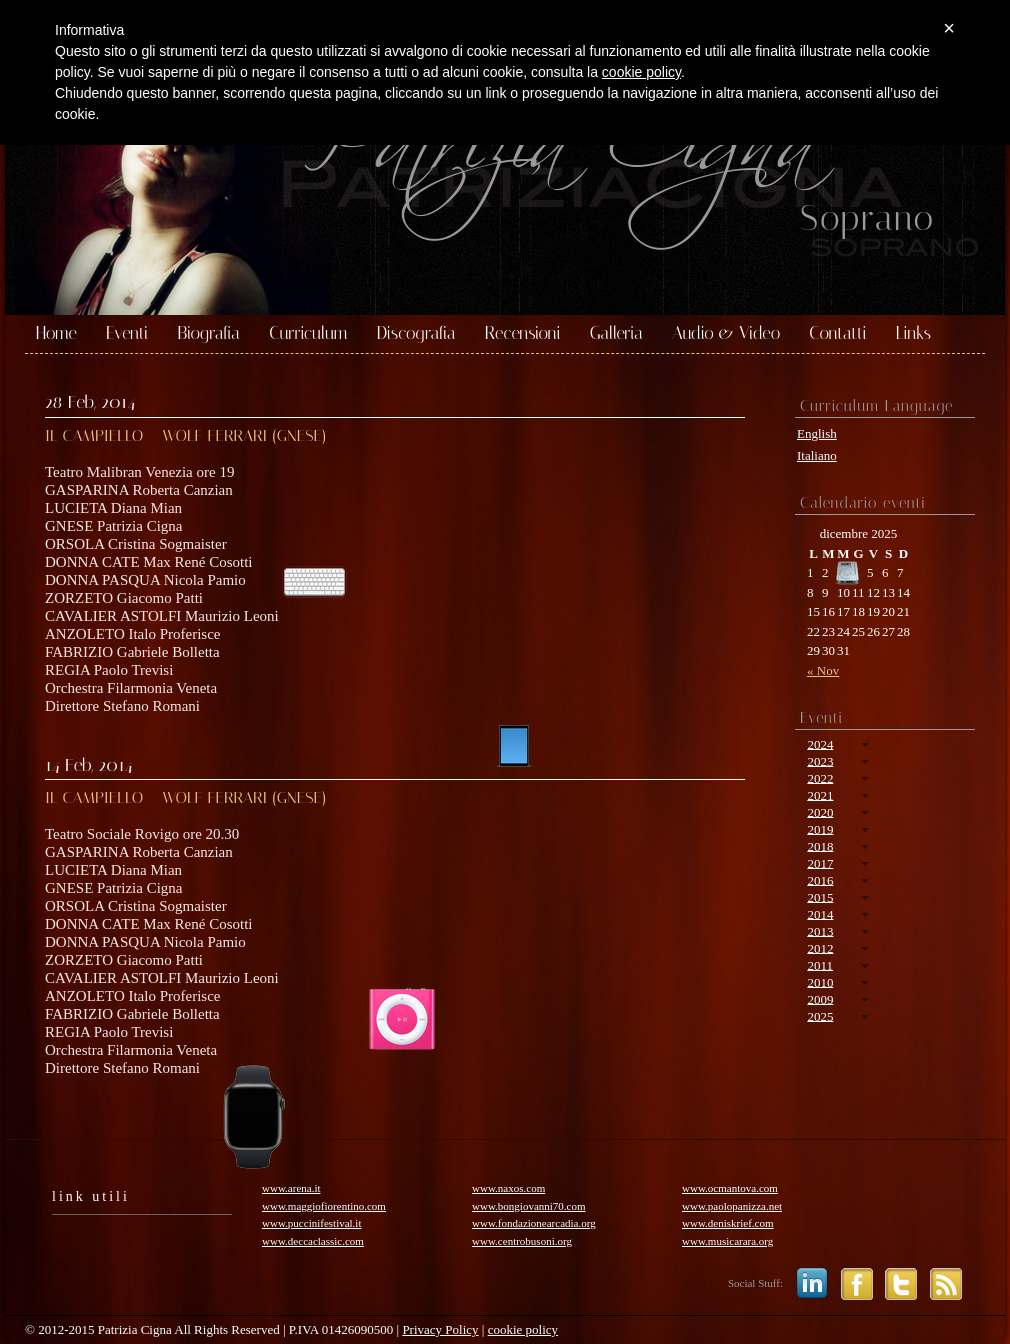  What do you see at coordinates (314, 582) in the screenshot?
I see `indicates keyboard is connected` at bounding box center [314, 582].